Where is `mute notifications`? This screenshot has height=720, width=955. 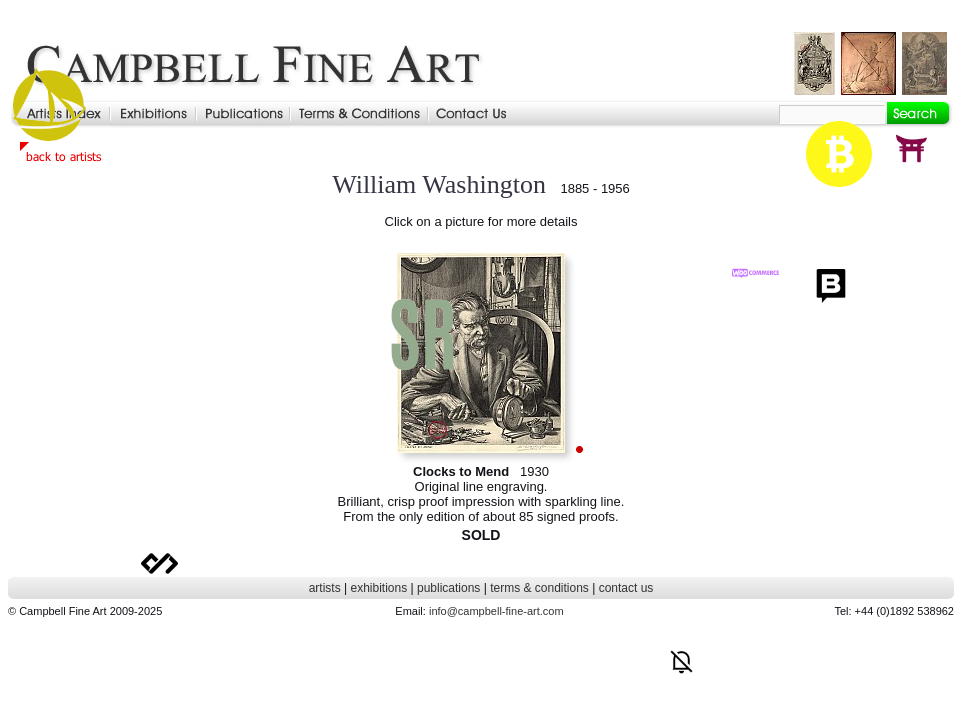 mute notifications is located at coordinates (681, 661).